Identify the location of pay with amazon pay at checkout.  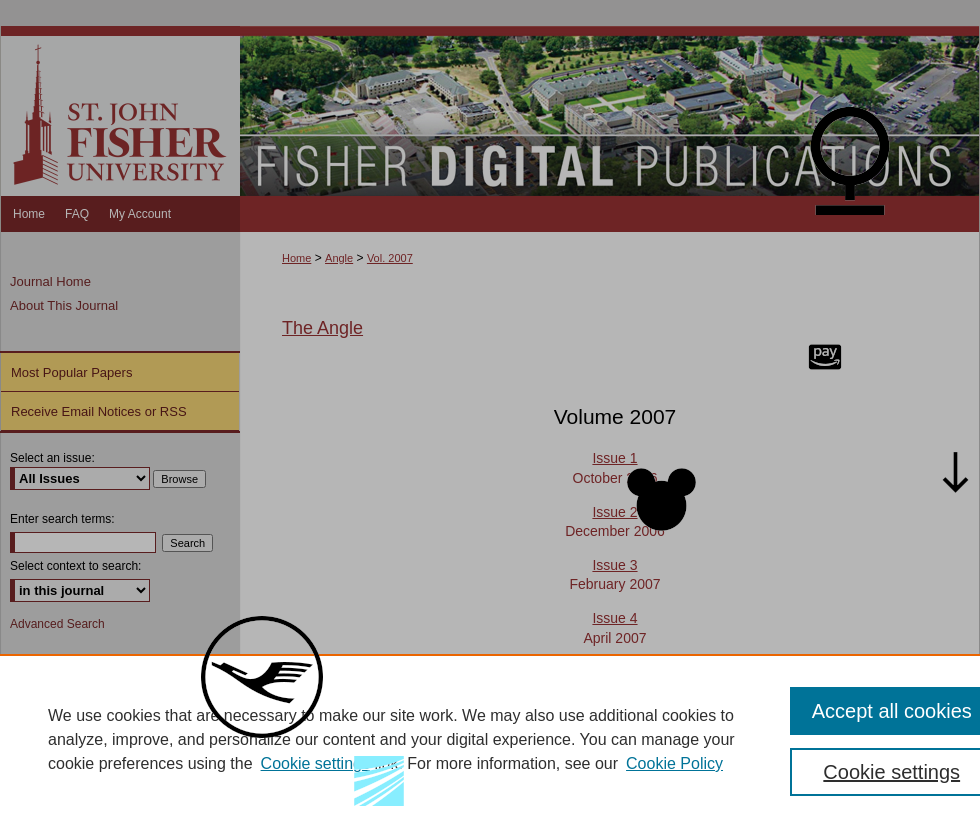
(825, 357).